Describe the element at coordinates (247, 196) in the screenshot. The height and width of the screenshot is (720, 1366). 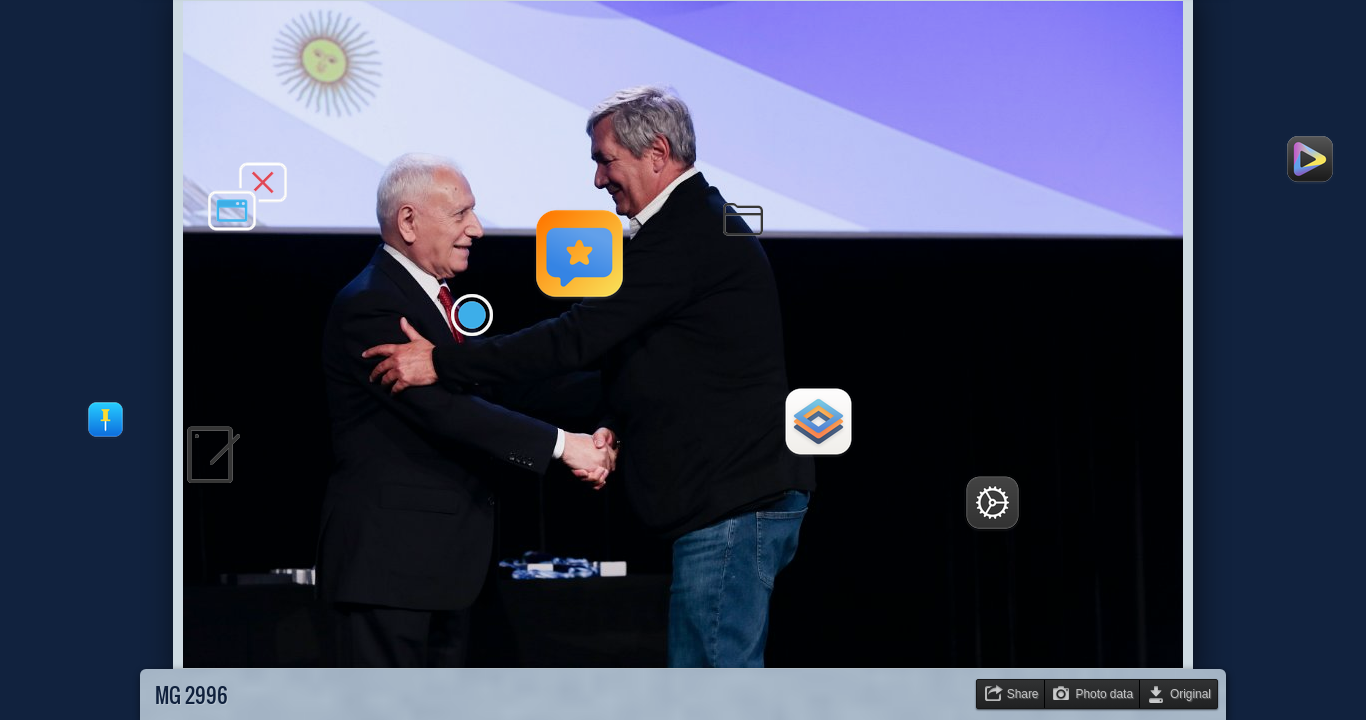
I see `close or shut down display` at that location.